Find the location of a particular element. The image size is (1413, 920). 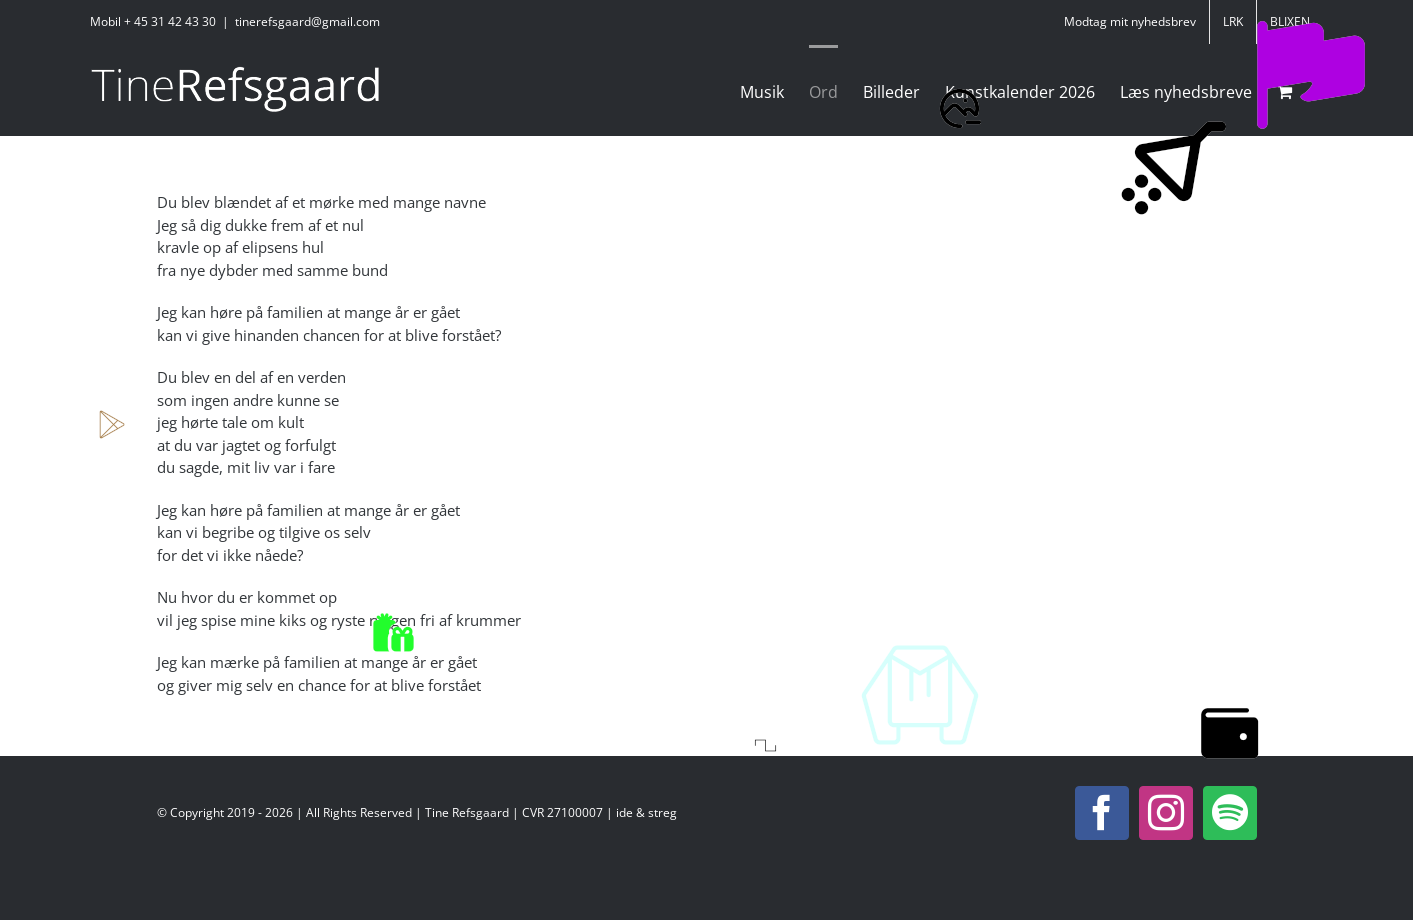

report or flag a message is located at coordinates (1308, 77).